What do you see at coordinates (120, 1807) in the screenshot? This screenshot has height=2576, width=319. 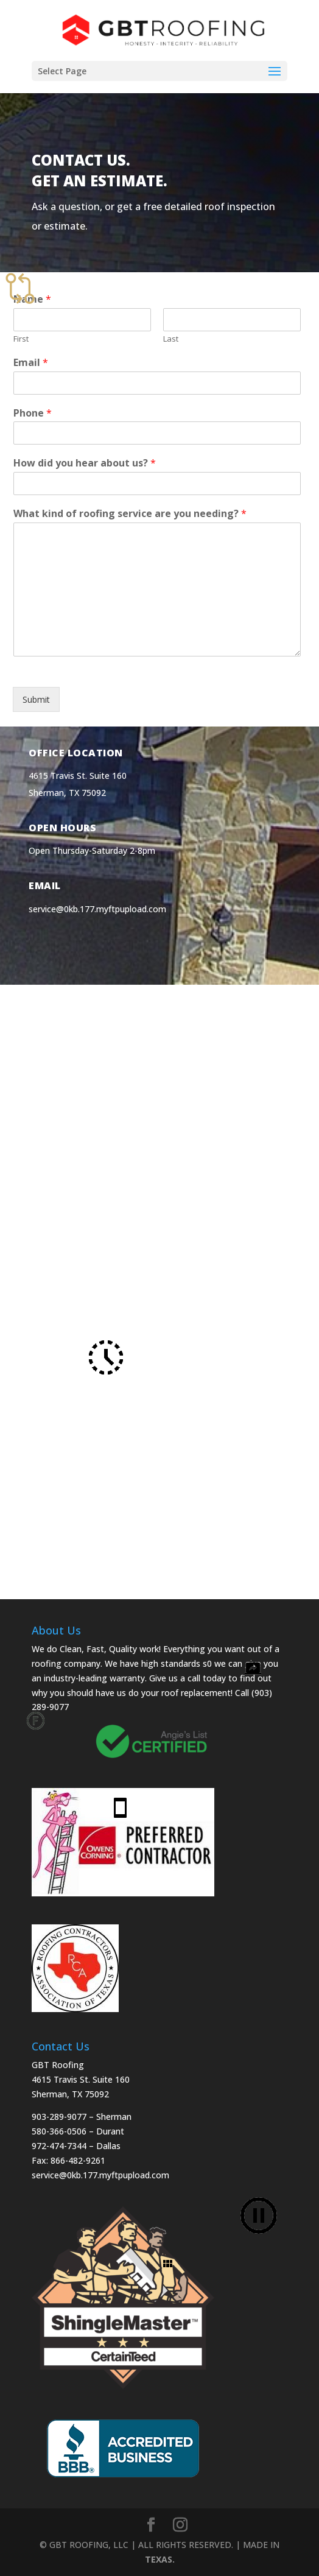 I see `view on mobile device` at bounding box center [120, 1807].